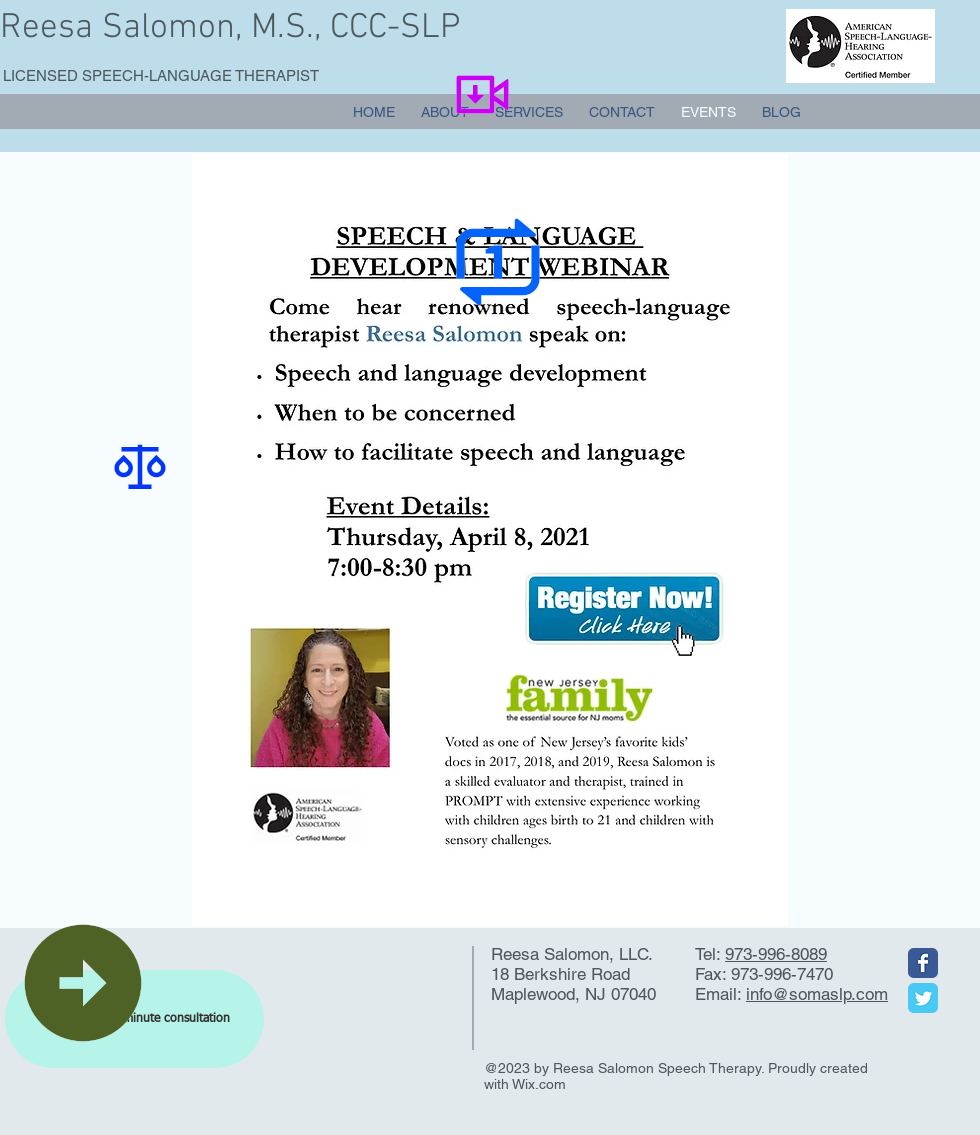 This screenshot has width=980, height=1135. I want to click on download video to device, so click(482, 94).